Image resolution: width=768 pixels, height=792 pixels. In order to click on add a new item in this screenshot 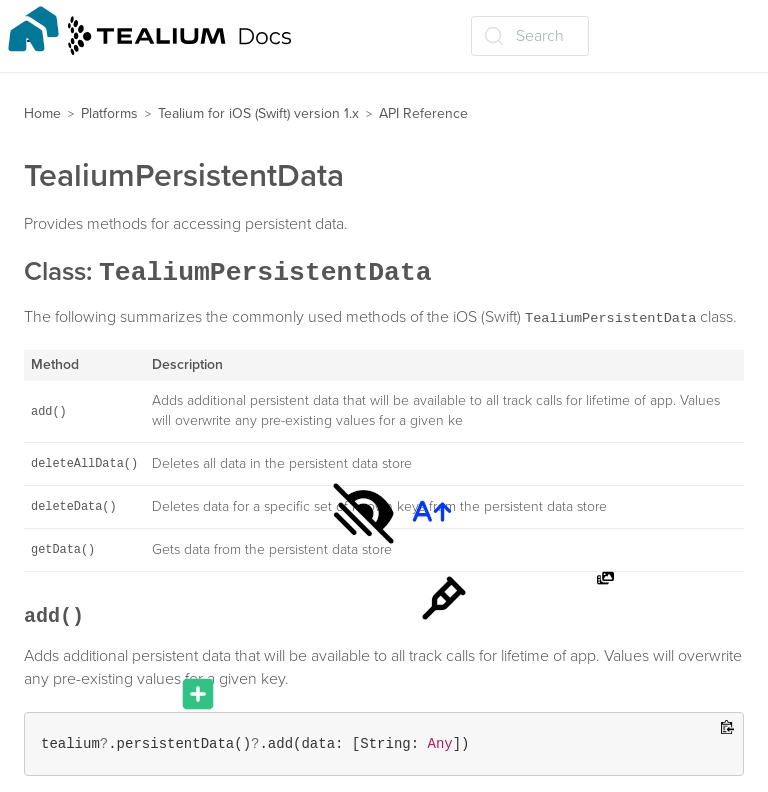, I will do `click(198, 694)`.